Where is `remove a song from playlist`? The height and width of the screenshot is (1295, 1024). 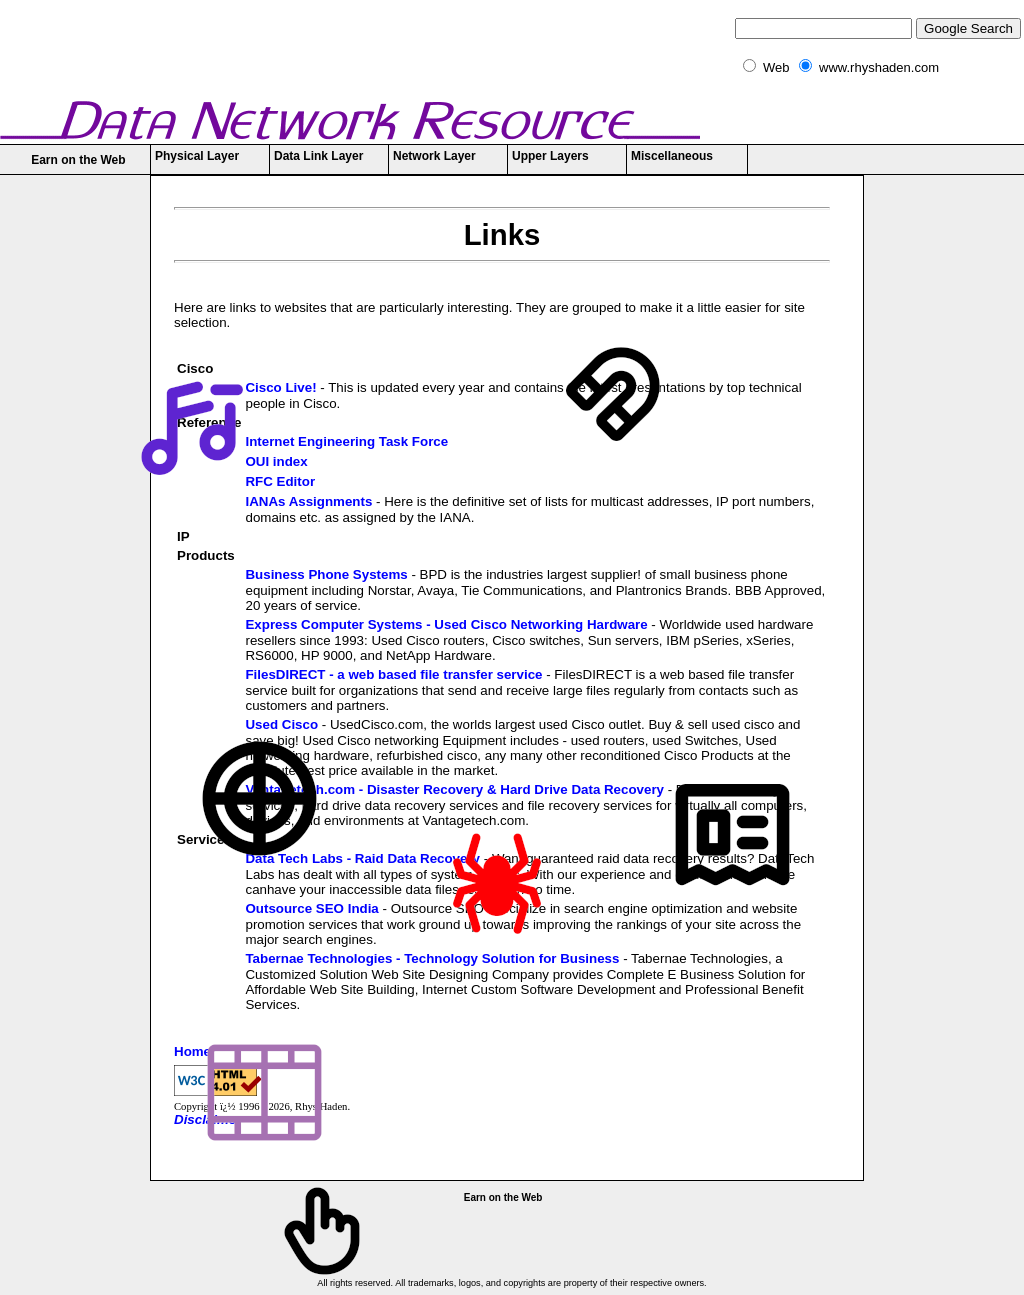 remove a song from playlist is located at coordinates (194, 426).